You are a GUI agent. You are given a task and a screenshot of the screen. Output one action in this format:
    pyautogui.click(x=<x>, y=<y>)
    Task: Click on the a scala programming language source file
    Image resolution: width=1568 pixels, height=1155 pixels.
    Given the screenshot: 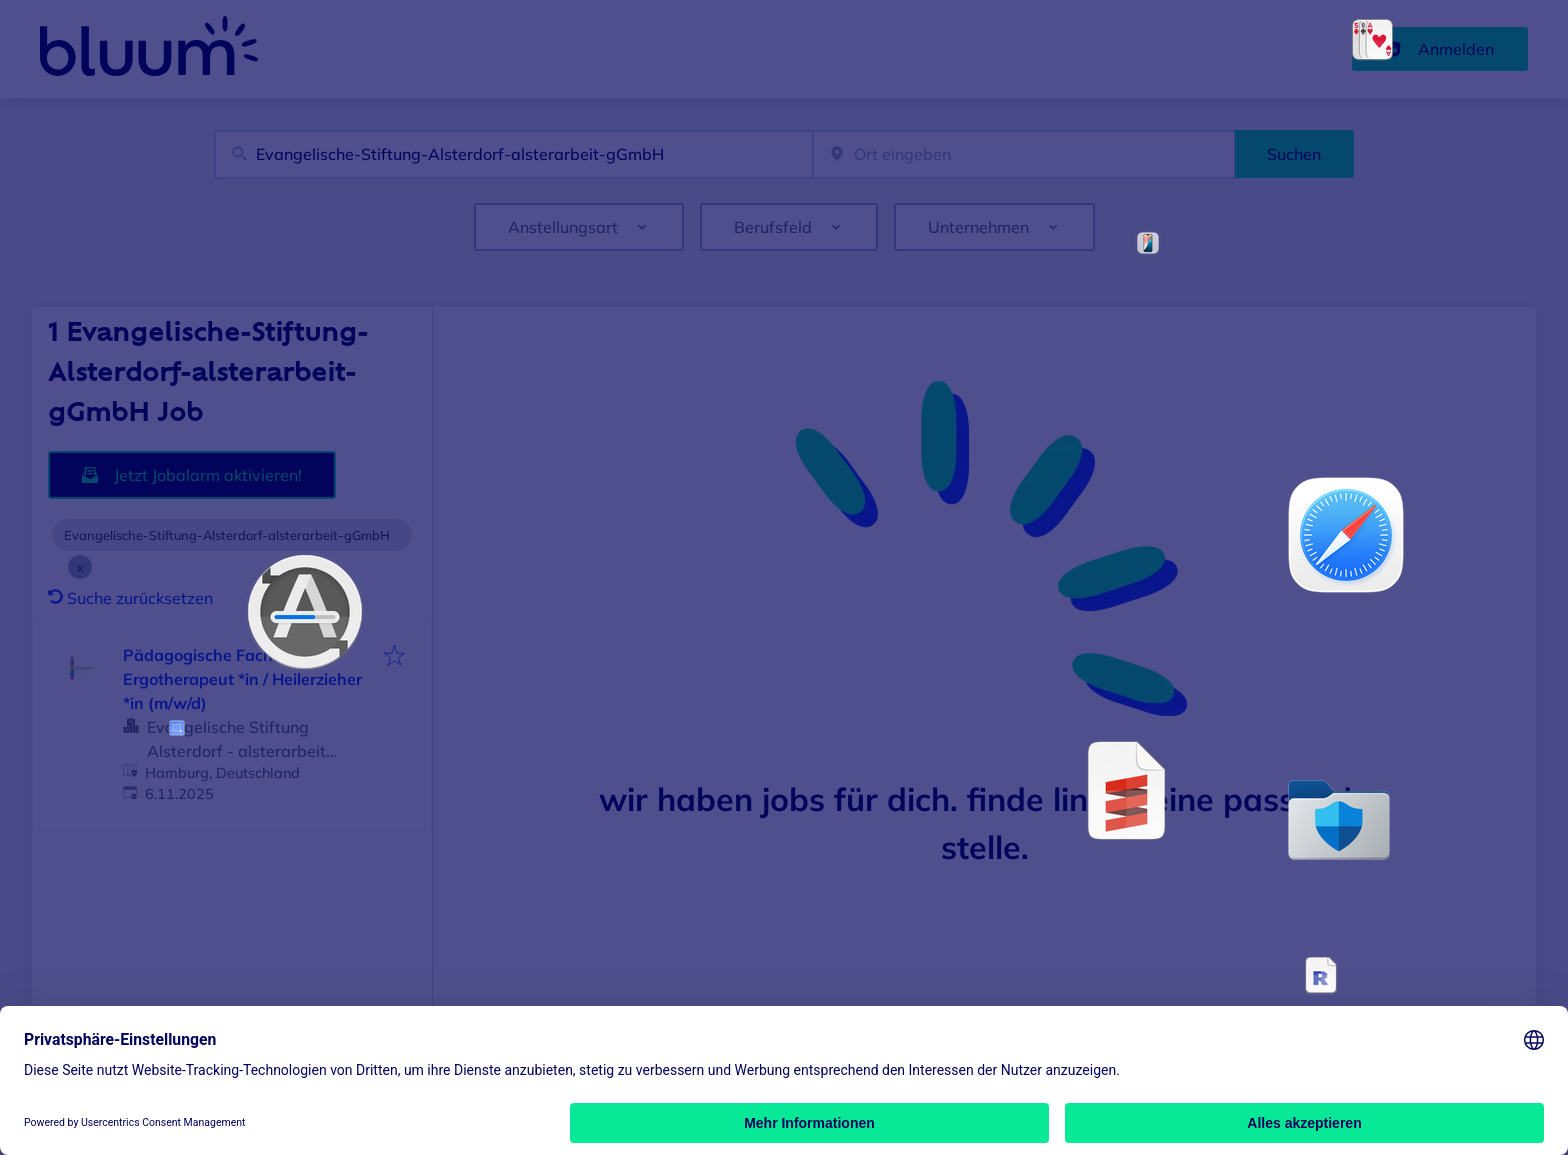 What is the action you would take?
    pyautogui.click(x=1126, y=790)
    